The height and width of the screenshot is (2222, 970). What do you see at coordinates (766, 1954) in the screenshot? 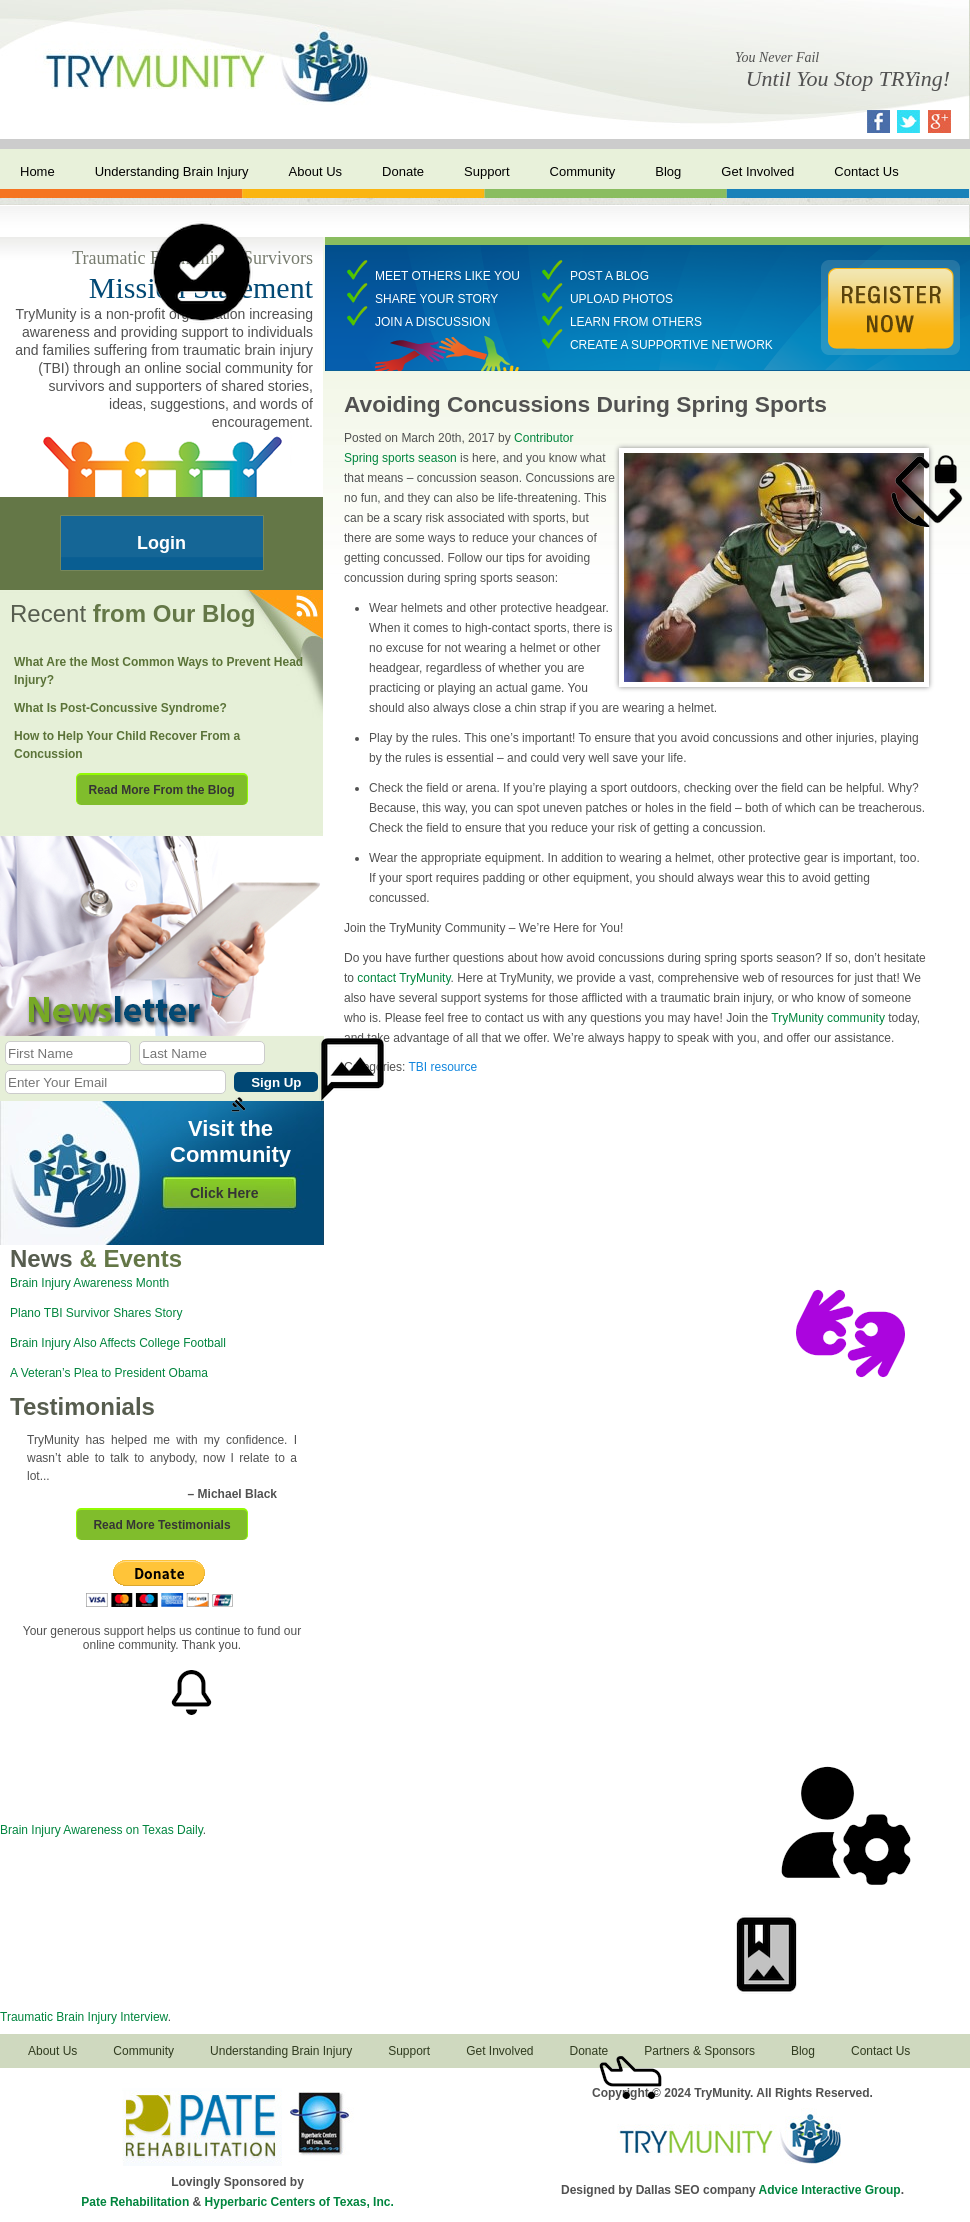
I see `access your photo album` at bounding box center [766, 1954].